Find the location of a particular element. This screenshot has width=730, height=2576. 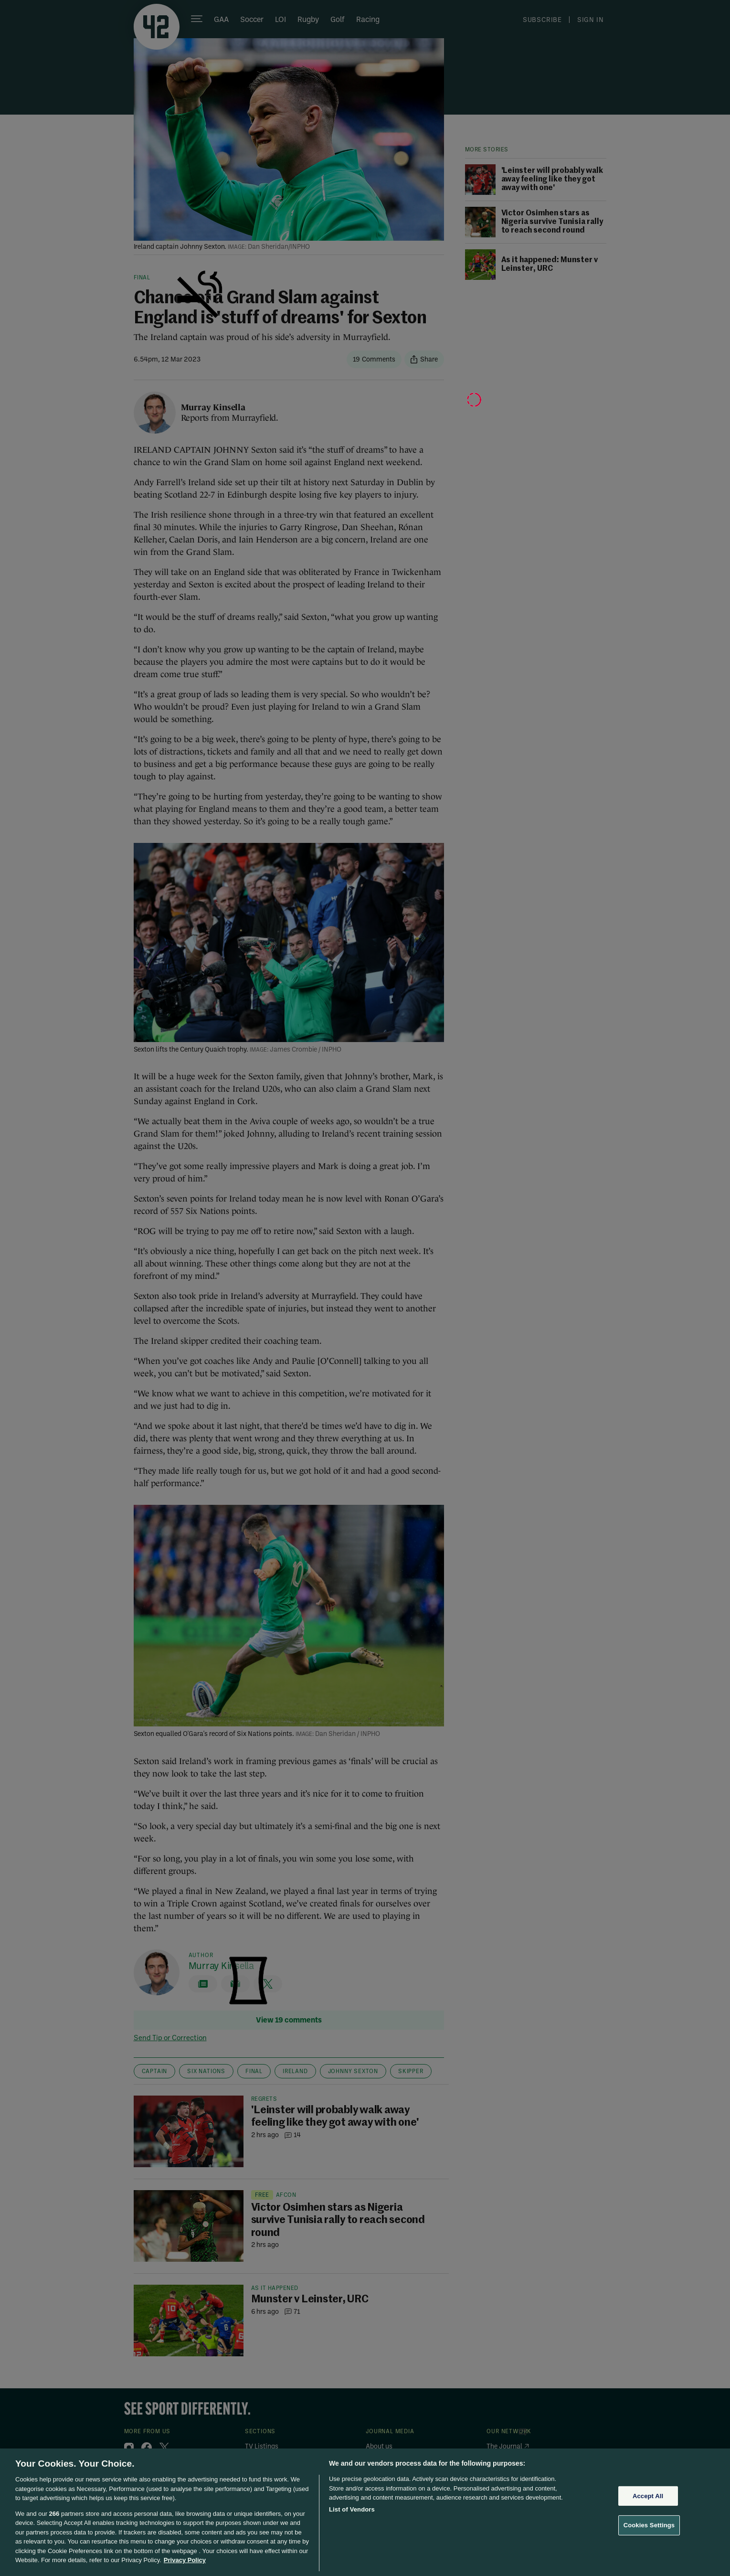

switch to vertical panorama mode is located at coordinates (248, 1980).